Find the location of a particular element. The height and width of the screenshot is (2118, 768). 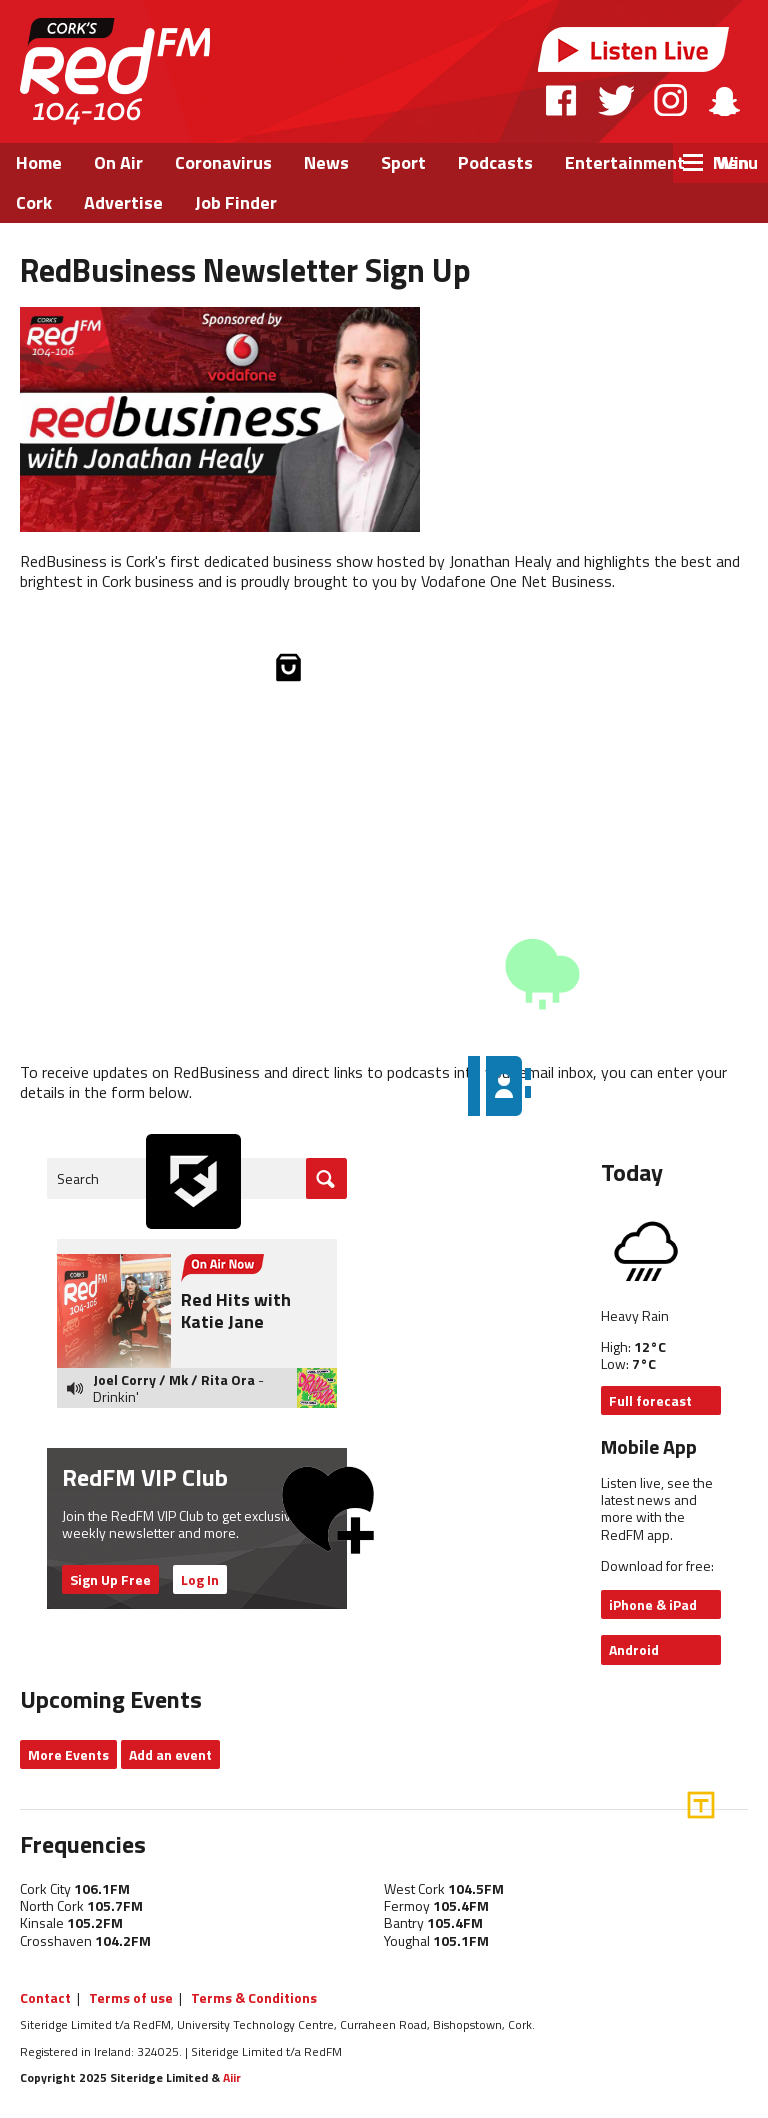

add to favorites is located at coordinates (328, 1508).